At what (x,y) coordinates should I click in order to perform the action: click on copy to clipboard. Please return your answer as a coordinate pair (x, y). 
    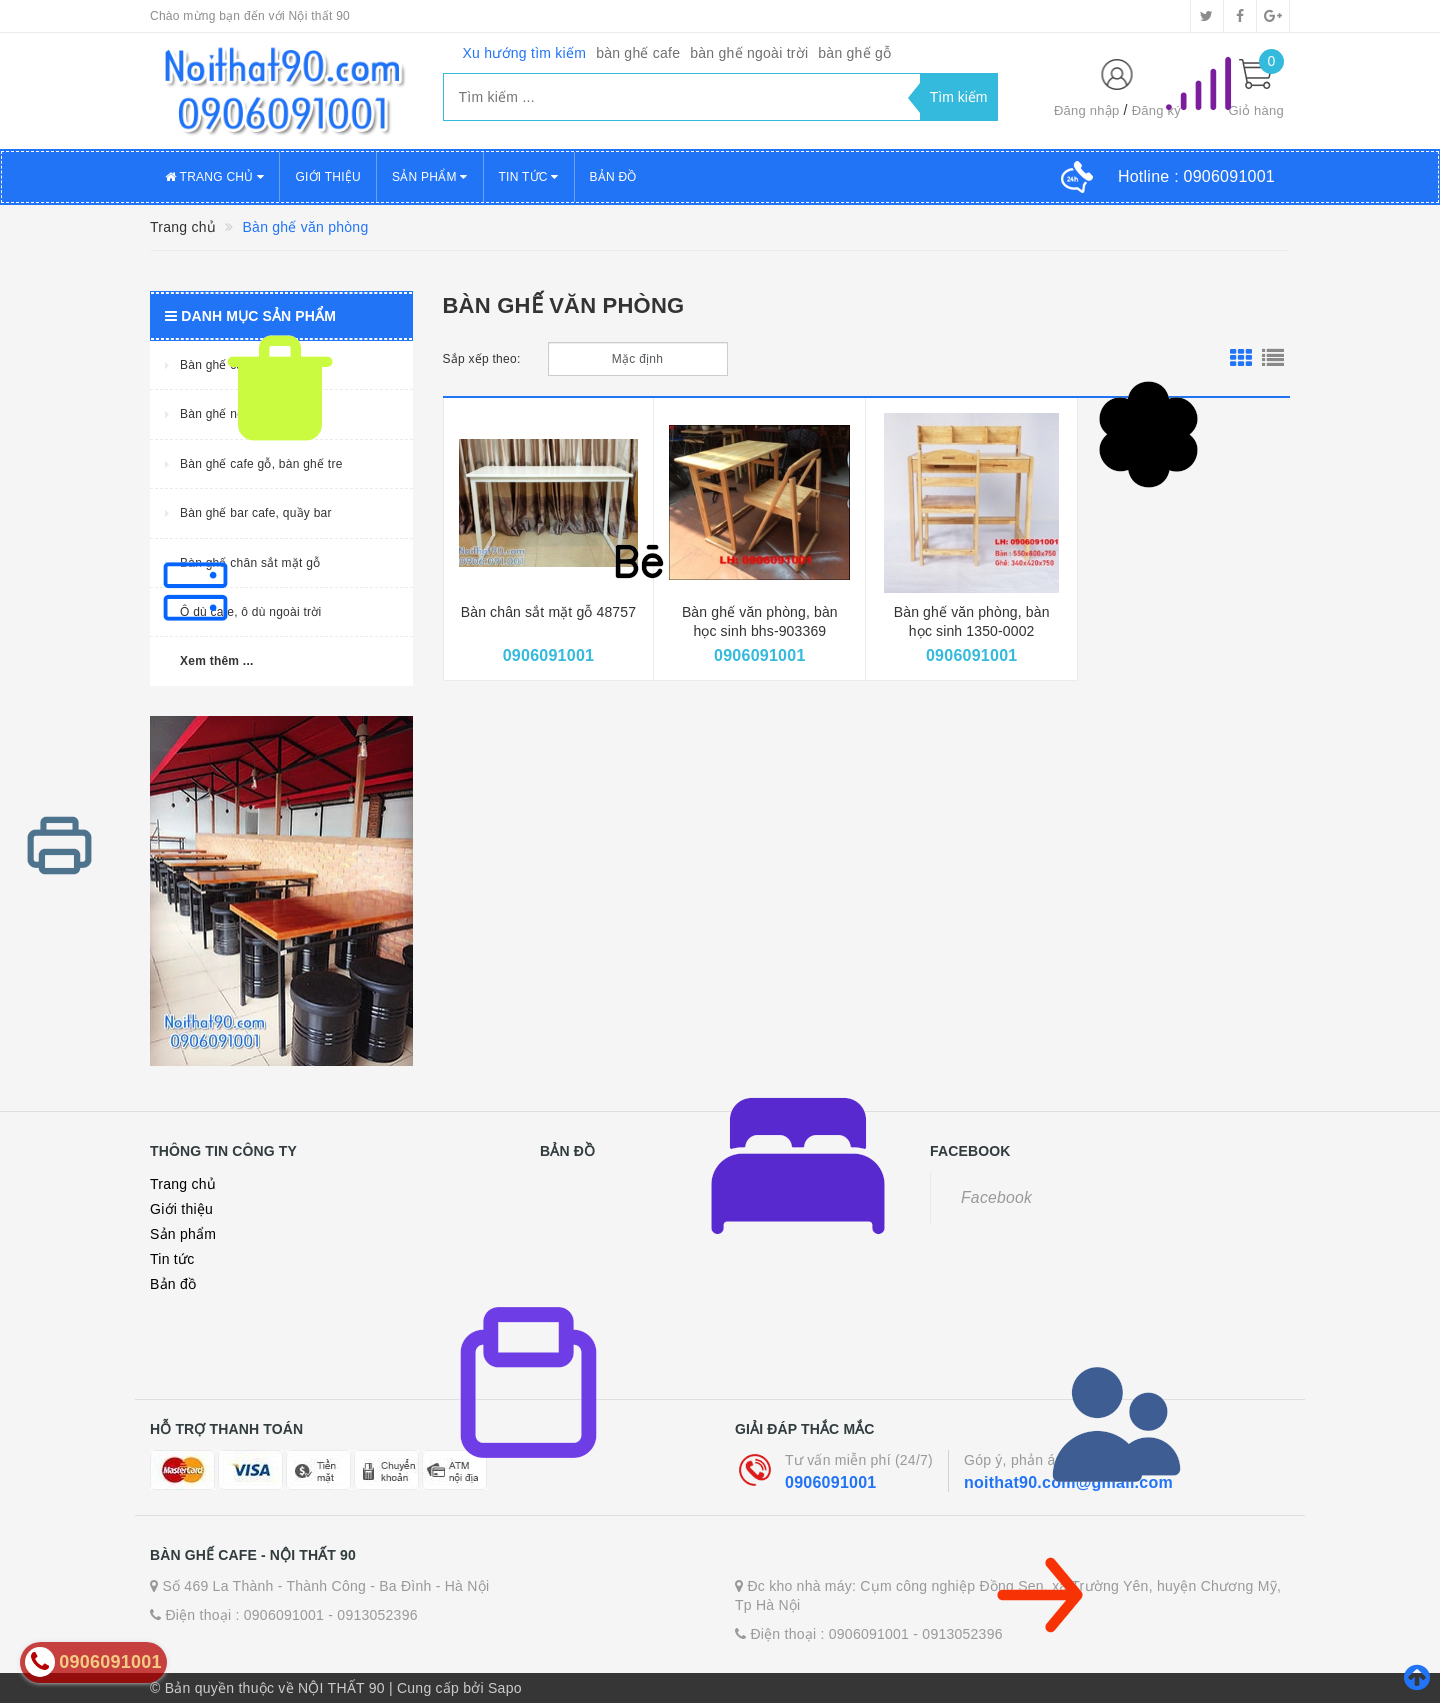
    Looking at the image, I should click on (528, 1382).